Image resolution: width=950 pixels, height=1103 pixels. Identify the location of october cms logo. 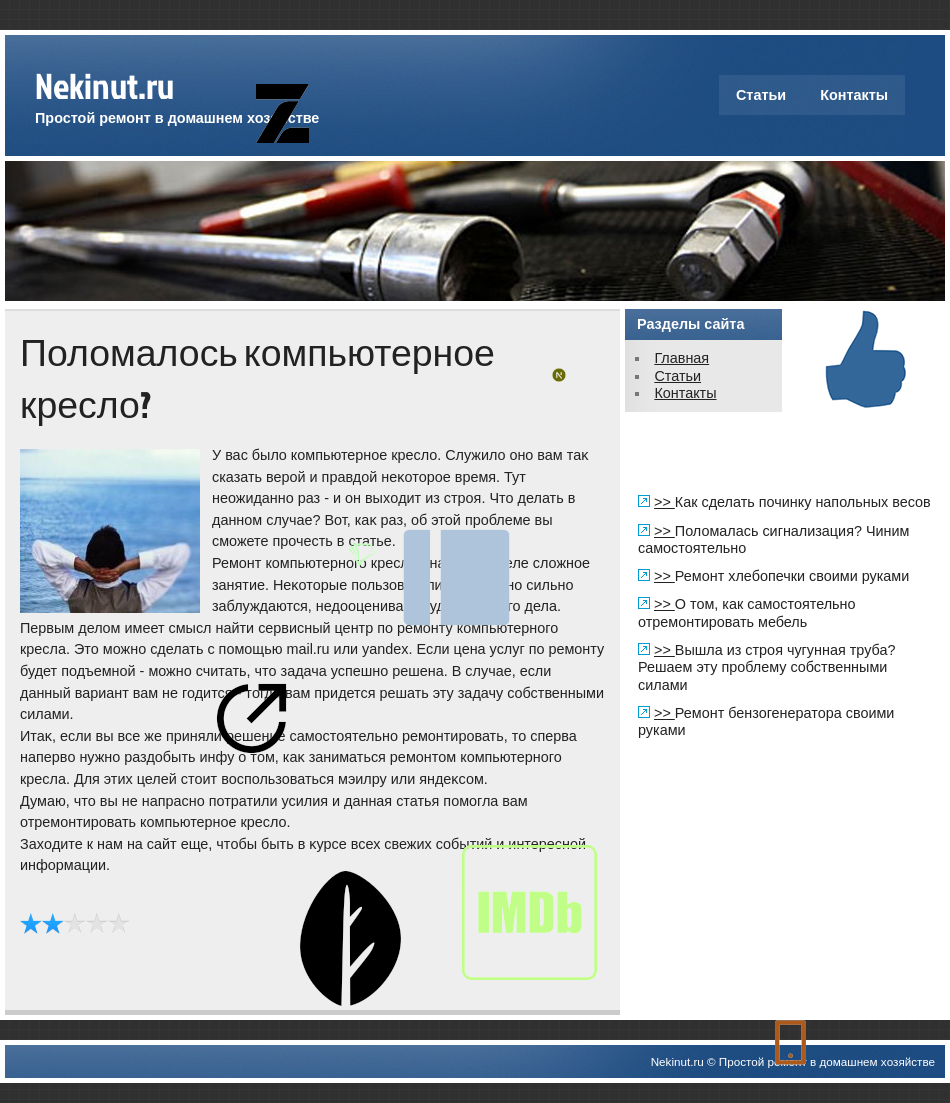
(350, 938).